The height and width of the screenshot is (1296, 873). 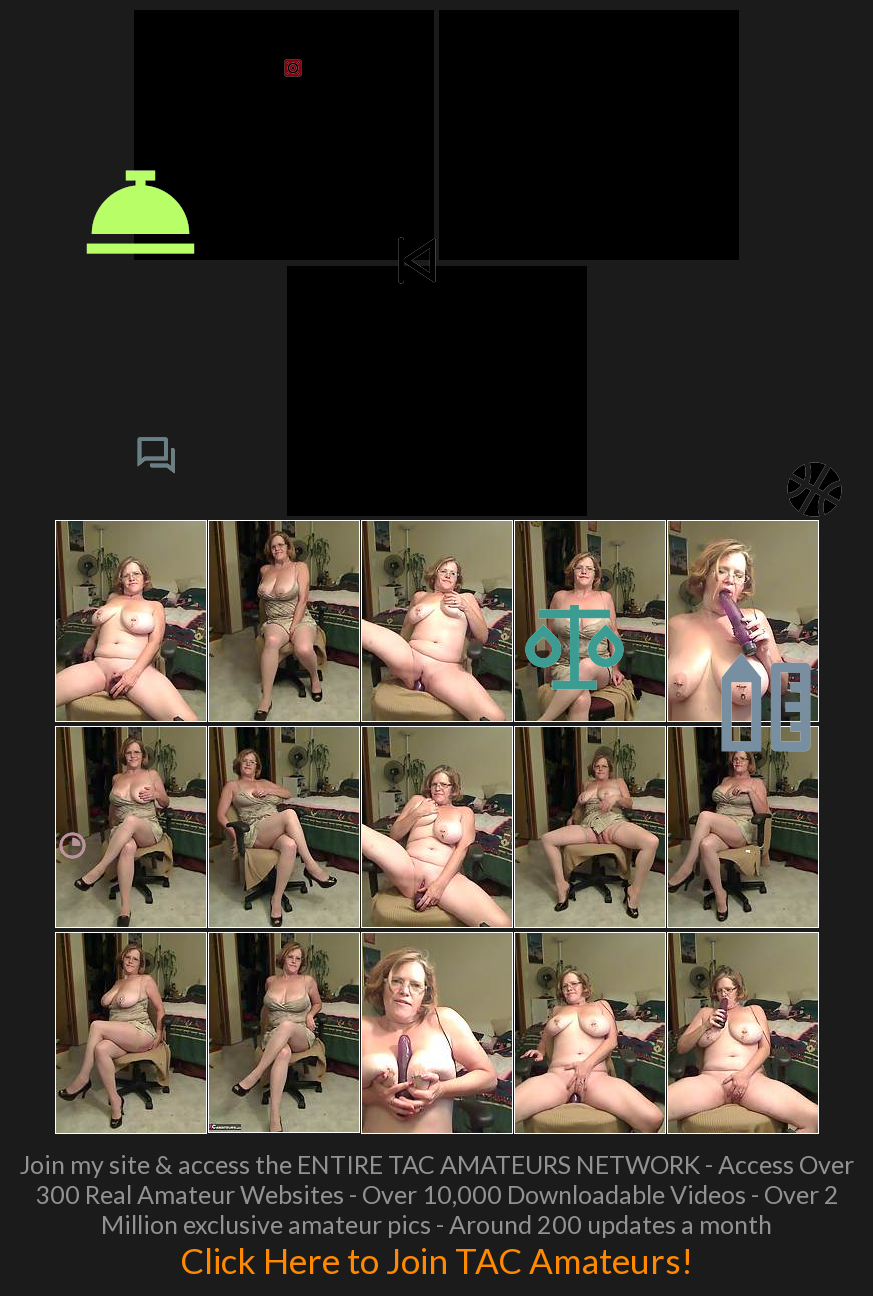 What do you see at coordinates (814, 489) in the screenshot?
I see `access sports scores and updates` at bounding box center [814, 489].